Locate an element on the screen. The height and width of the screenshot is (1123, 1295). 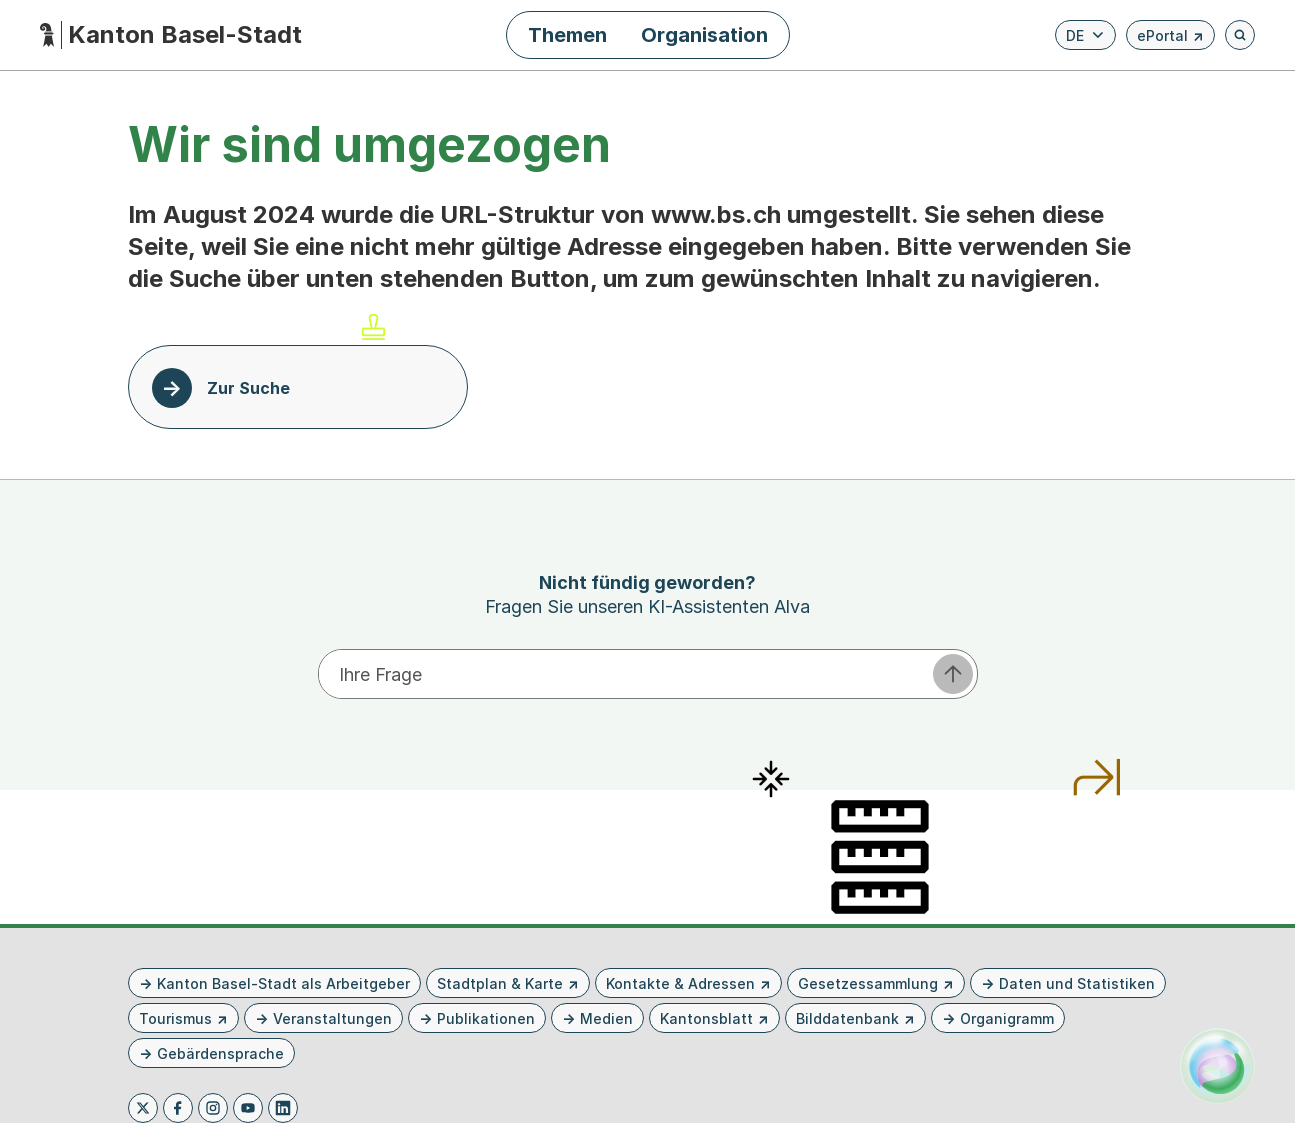
apply a stamp or seal to a document is located at coordinates (373, 327).